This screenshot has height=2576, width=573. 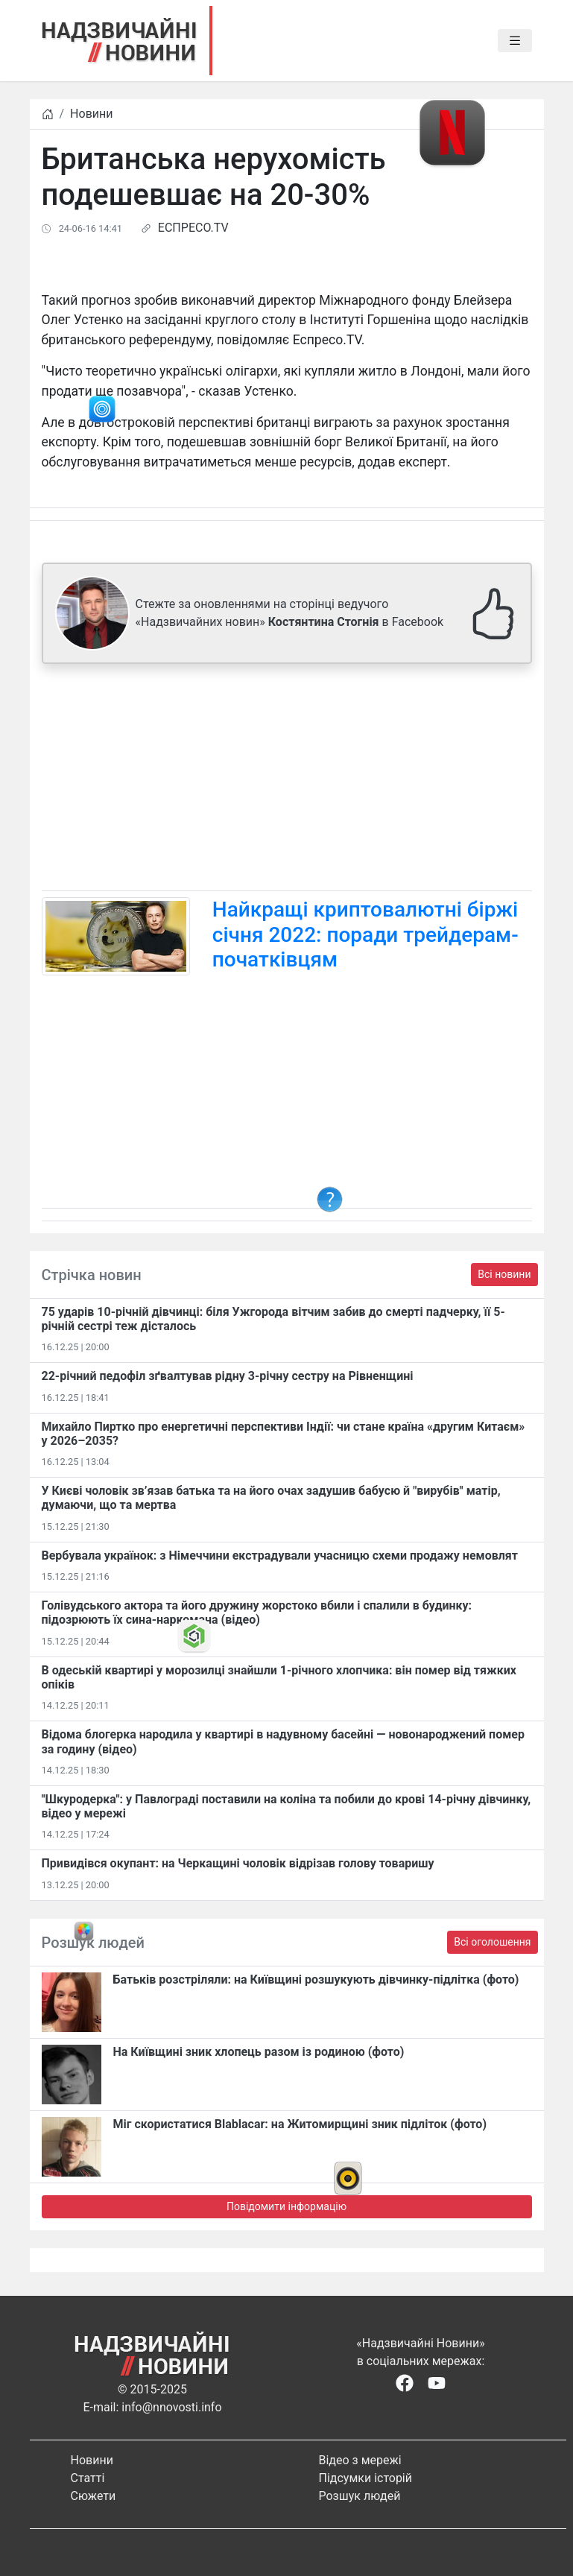 I want to click on open help documentation, so click(x=329, y=1199).